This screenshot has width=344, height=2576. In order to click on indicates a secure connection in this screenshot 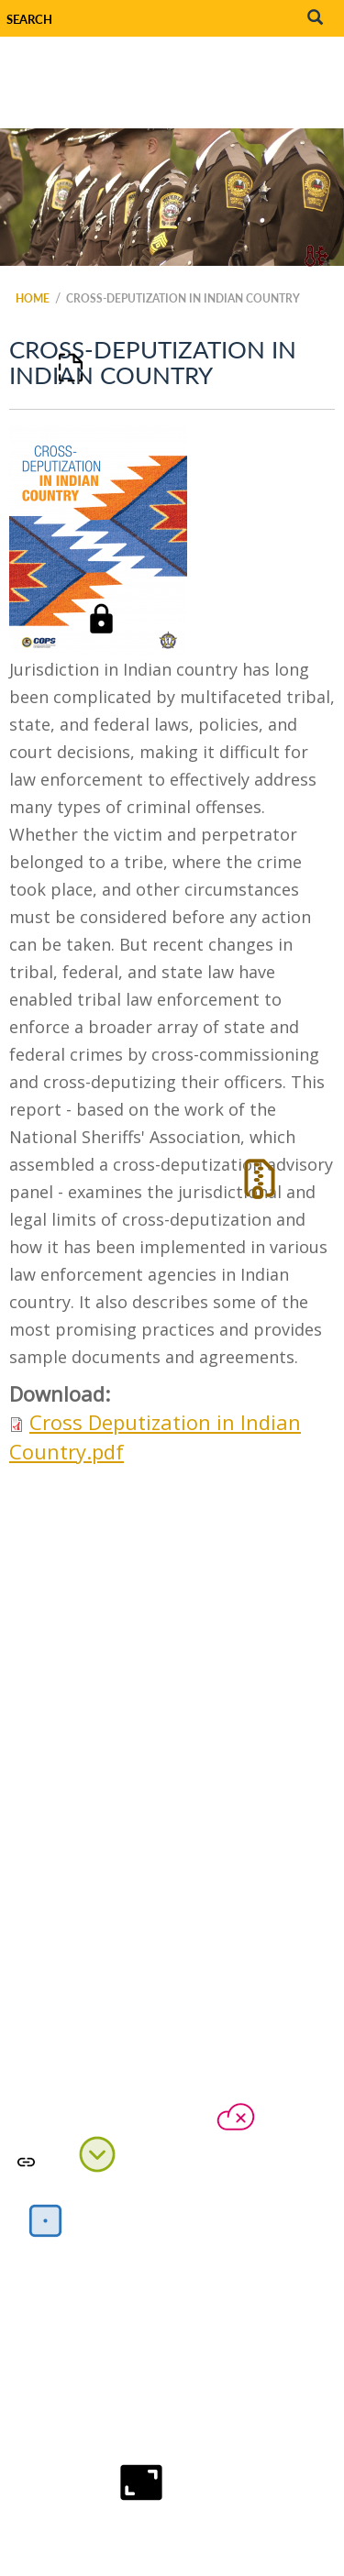, I will do `click(101, 619)`.